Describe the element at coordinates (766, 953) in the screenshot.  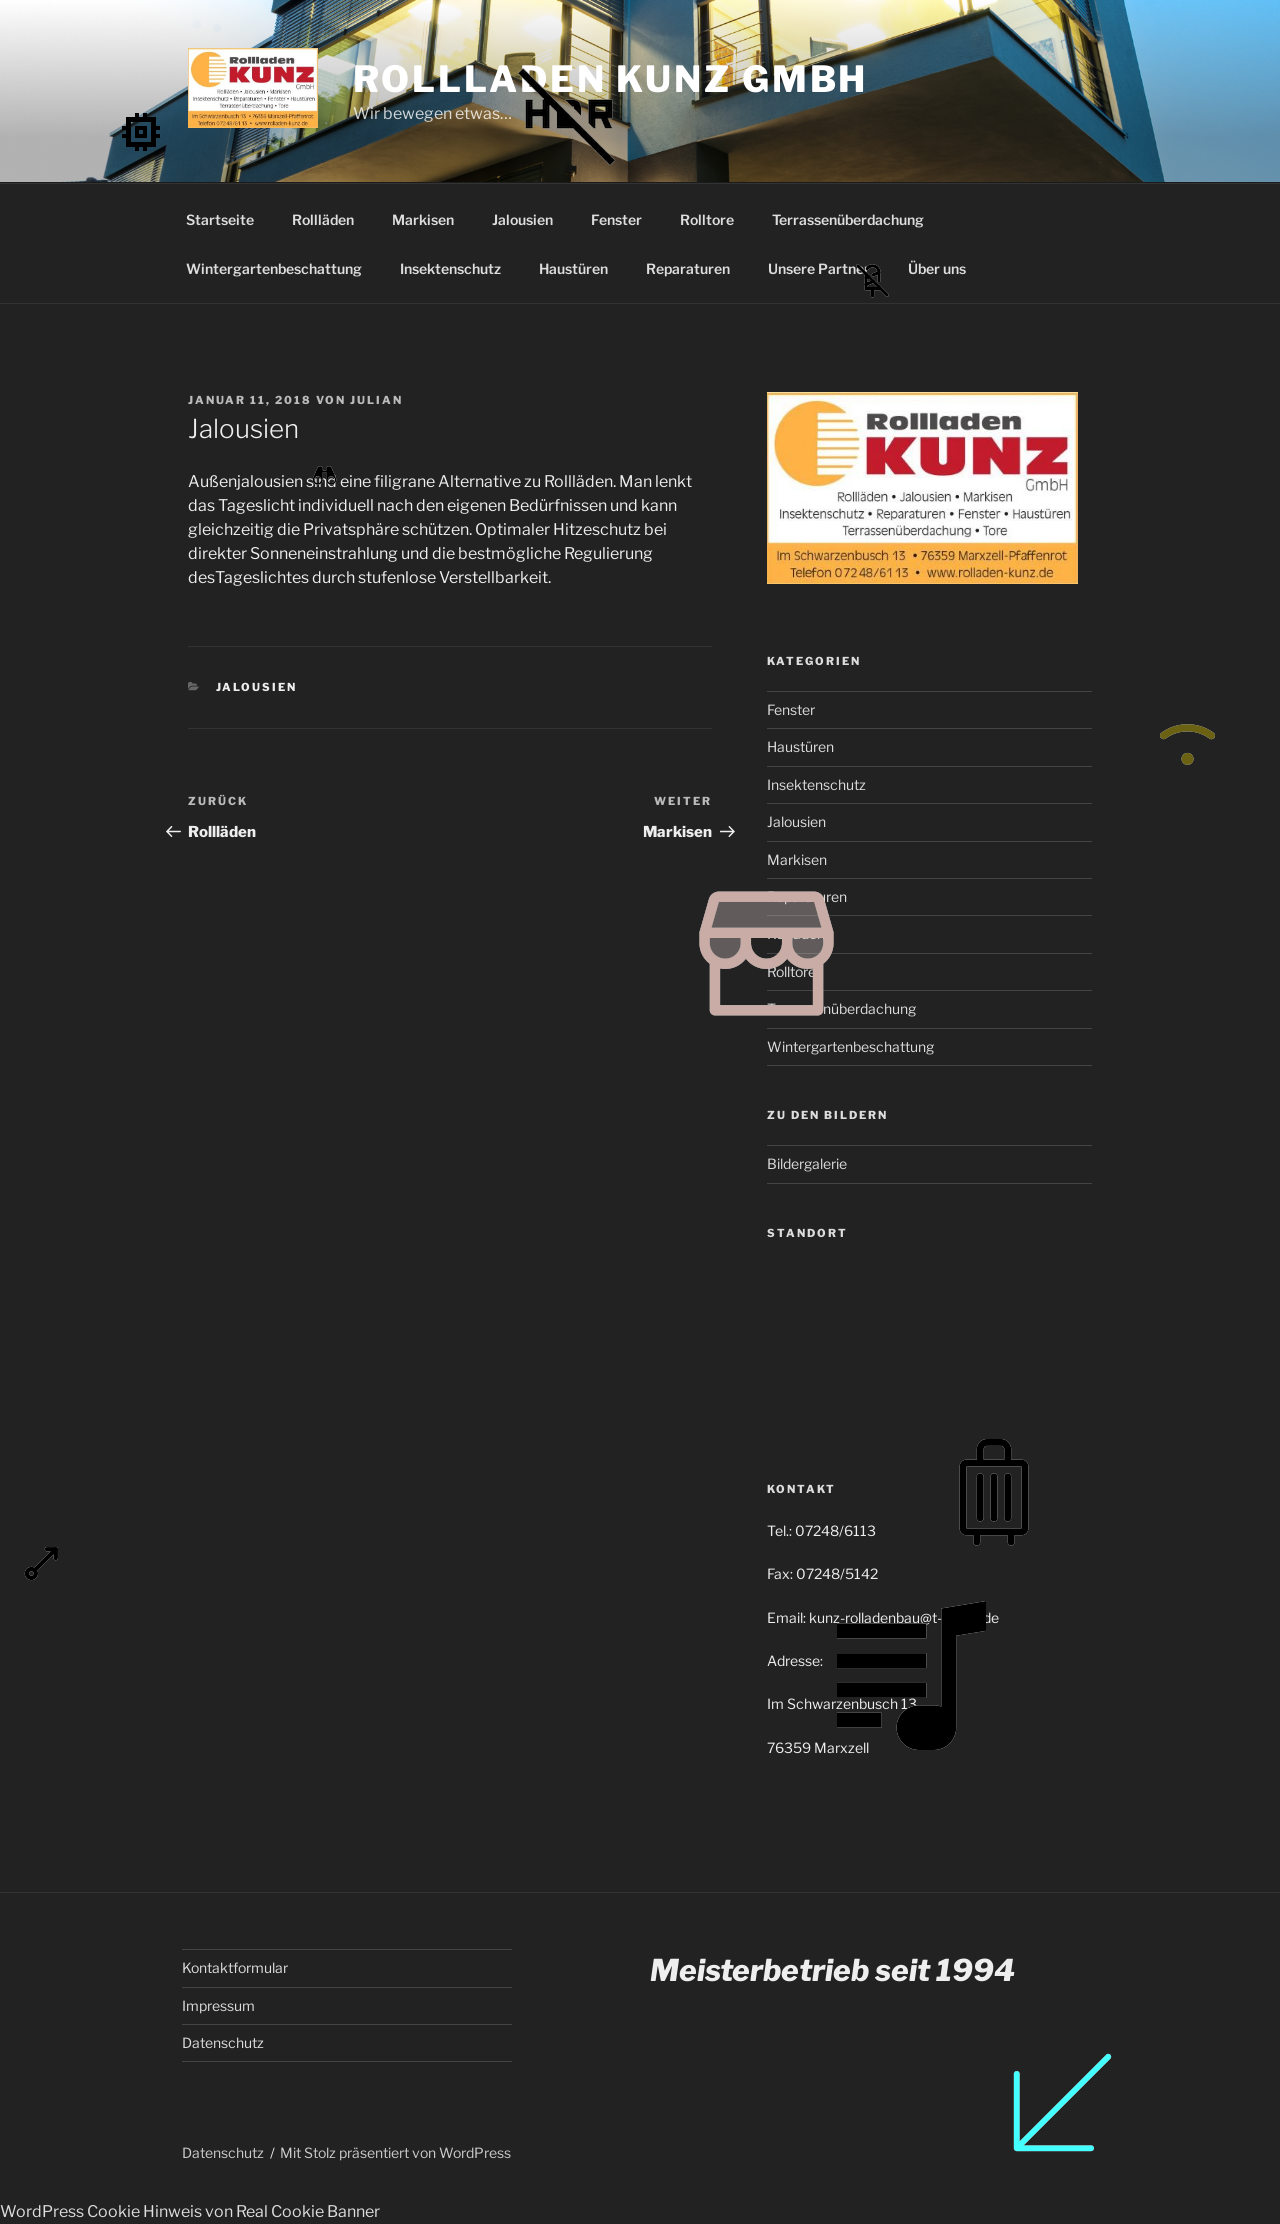
I see `access the online store or marketplace` at that location.